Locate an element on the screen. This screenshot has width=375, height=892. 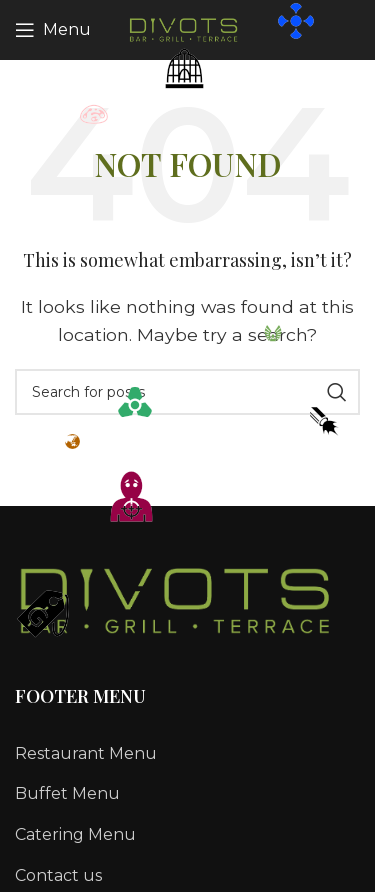
indicates nuclear or reactor system status is located at coordinates (135, 402).